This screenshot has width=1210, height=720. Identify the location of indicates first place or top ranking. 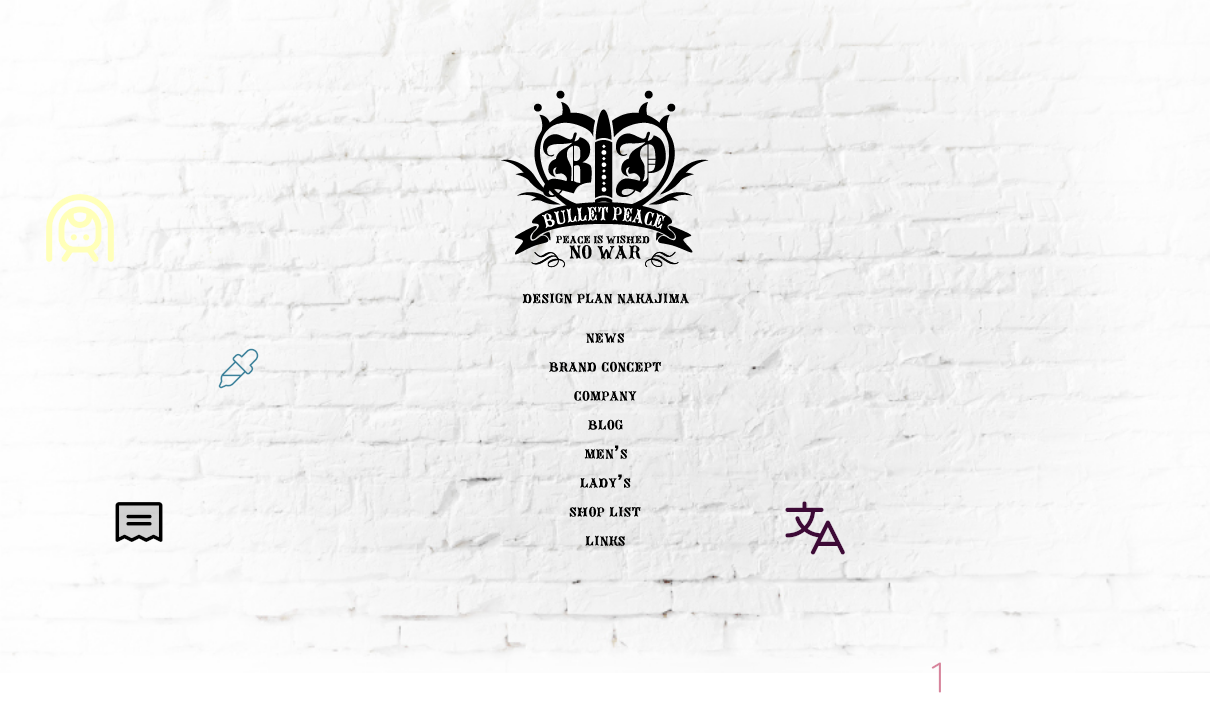
(938, 677).